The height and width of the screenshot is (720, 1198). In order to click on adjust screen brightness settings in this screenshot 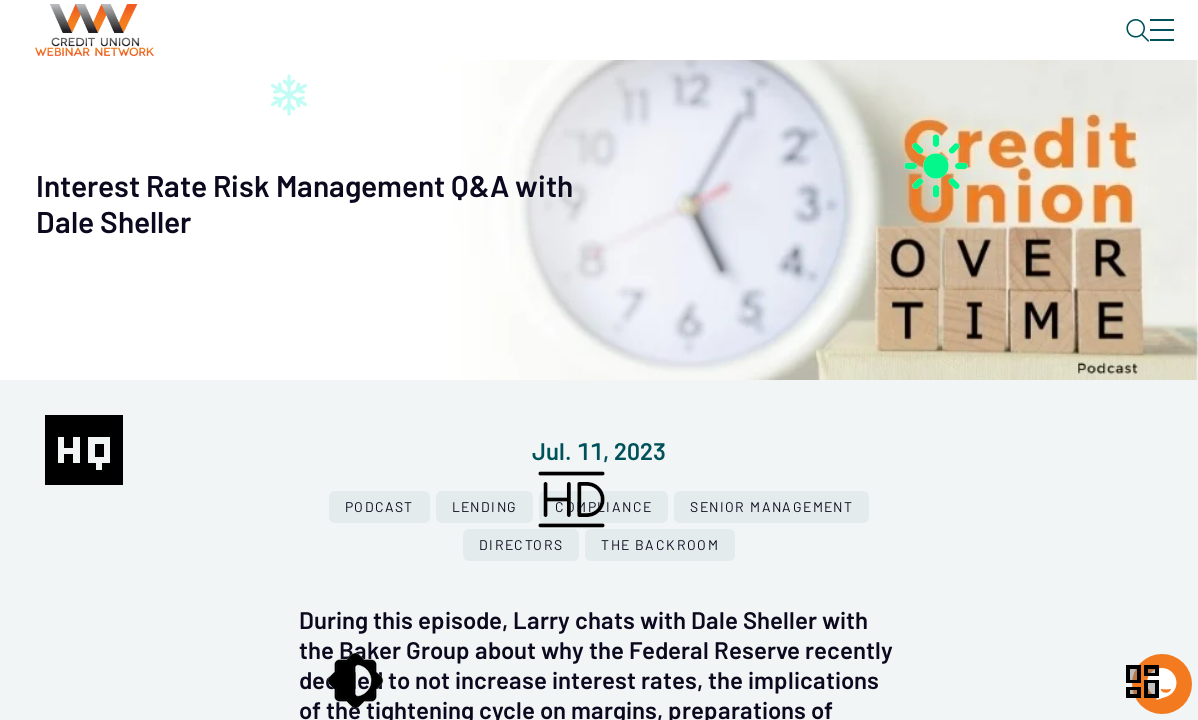, I will do `click(355, 680)`.